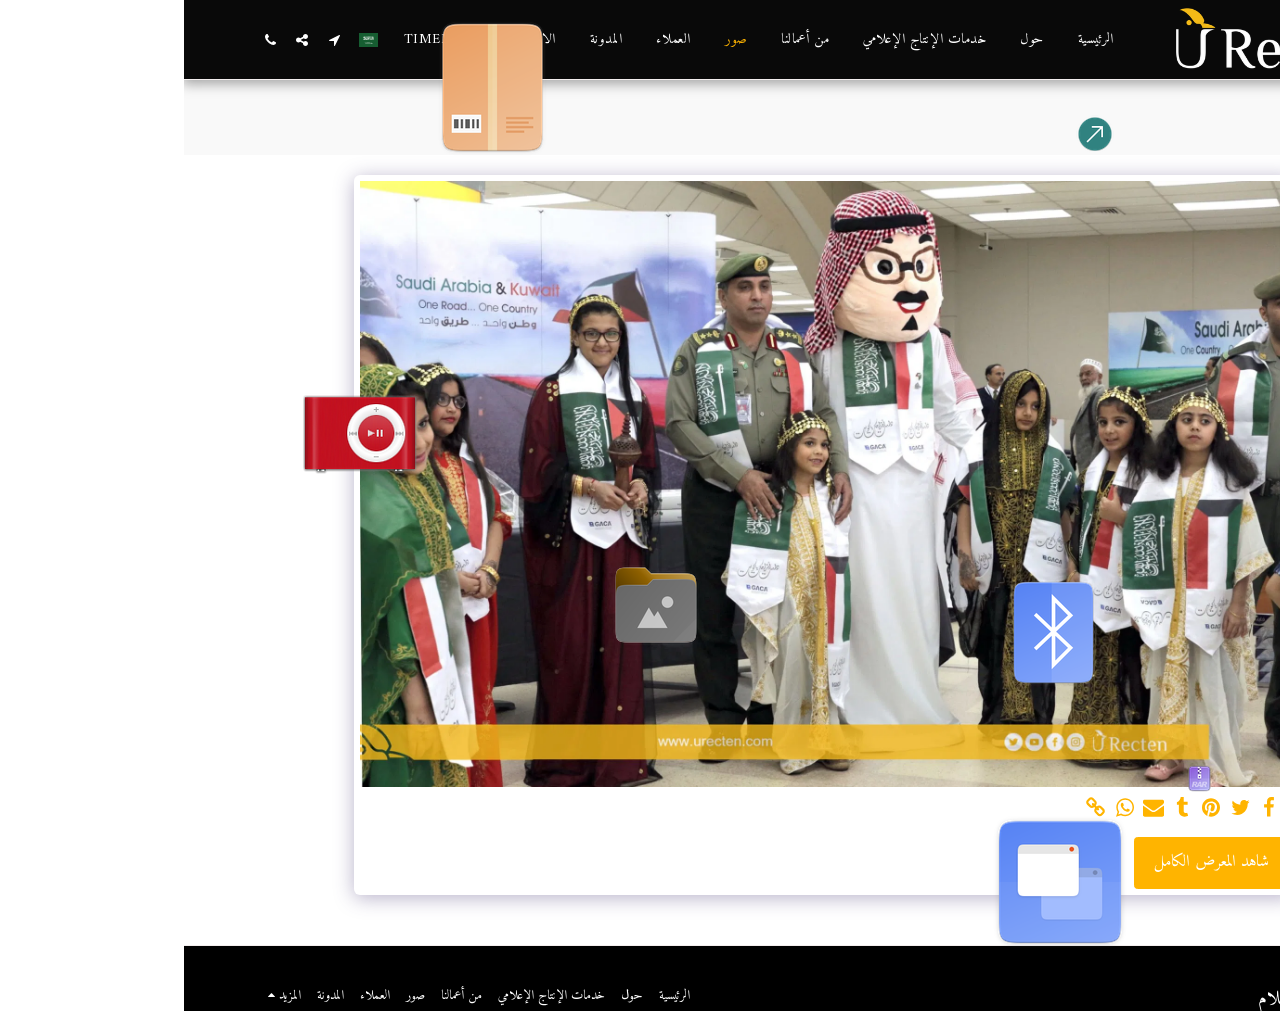  Describe the element at coordinates (1060, 882) in the screenshot. I see `manage startup applications and session settings` at that location.